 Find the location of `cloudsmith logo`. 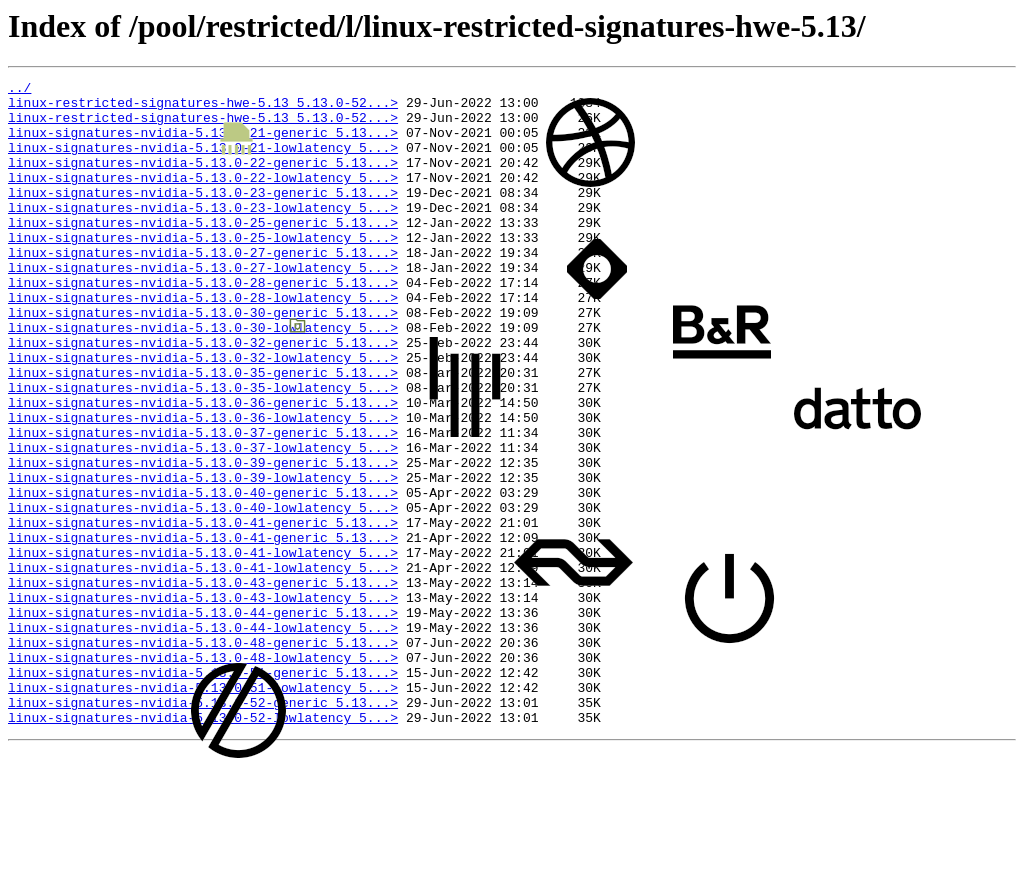

cloudsmith logo is located at coordinates (597, 269).